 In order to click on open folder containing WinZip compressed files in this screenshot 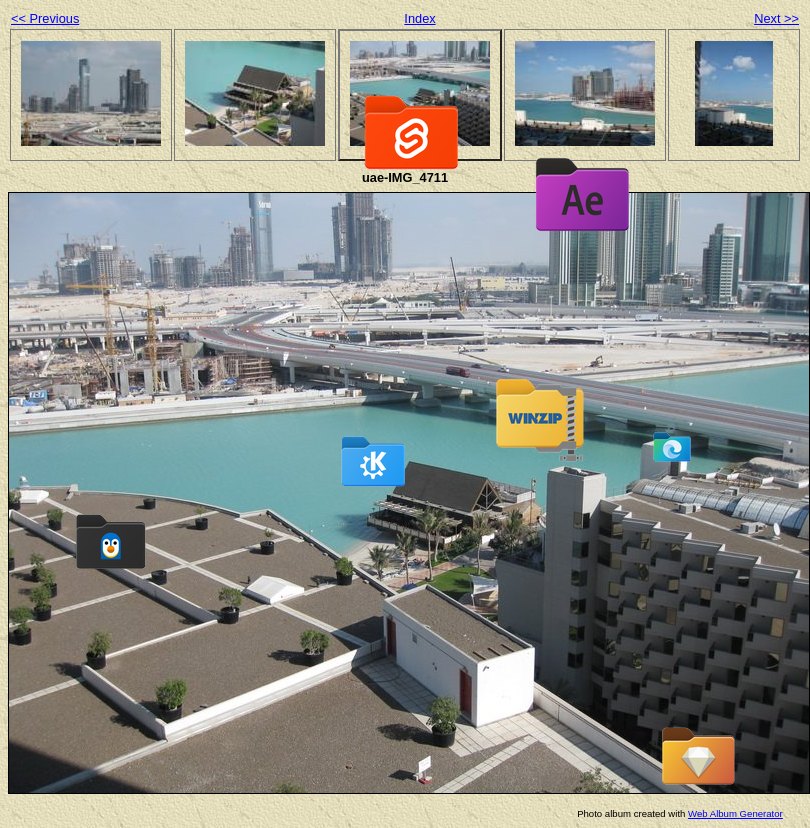, I will do `click(539, 415)`.